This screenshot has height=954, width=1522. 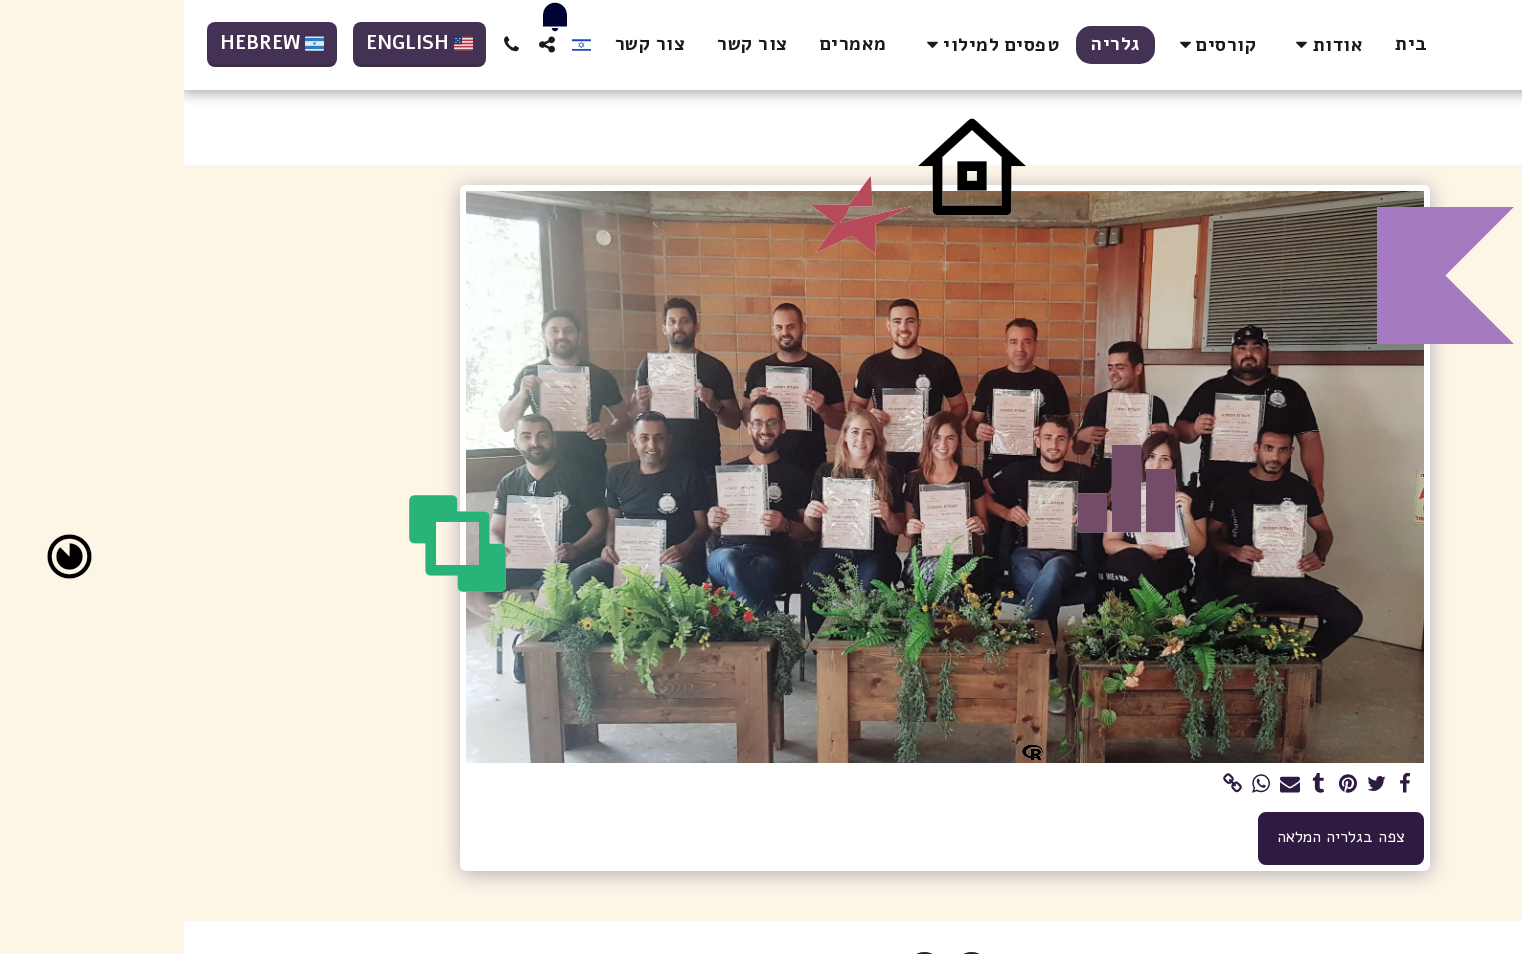 What do you see at coordinates (457, 543) in the screenshot?
I see `bring selected layer to front` at bounding box center [457, 543].